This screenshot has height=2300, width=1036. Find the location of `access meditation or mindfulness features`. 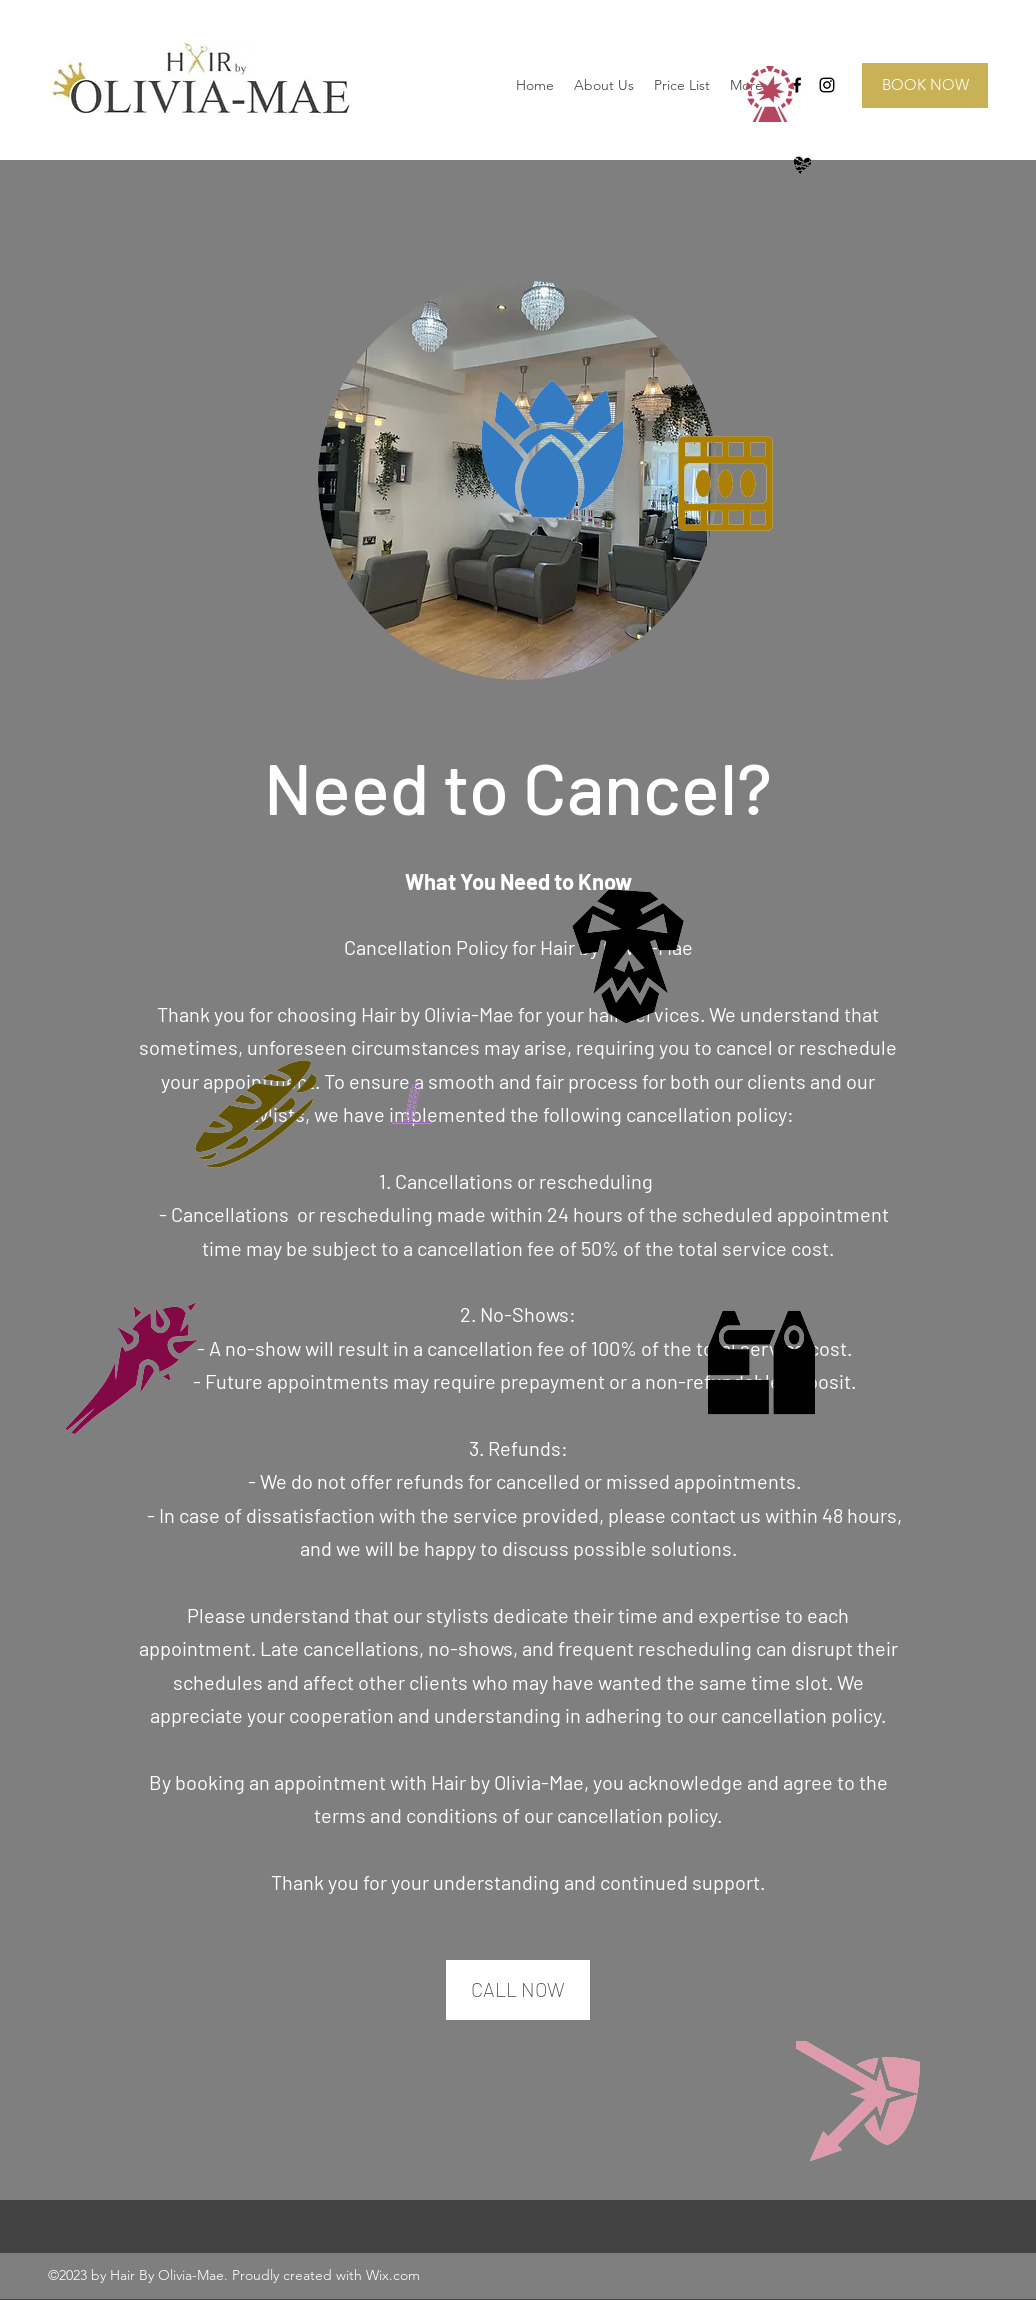

access meditation or mindfulness features is located at coordinates (552, 445).